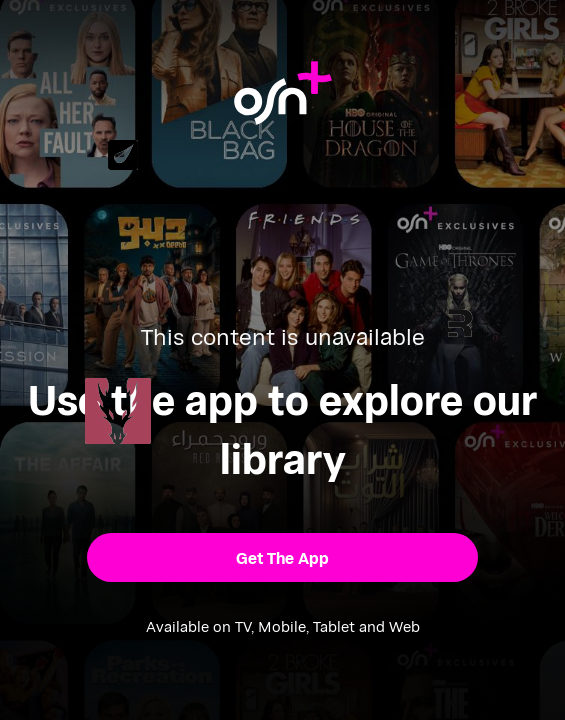  Describe the element at coordinates (118, 411) in the screenshot. I see `open dragonframe stop-motion animation software` at that location.